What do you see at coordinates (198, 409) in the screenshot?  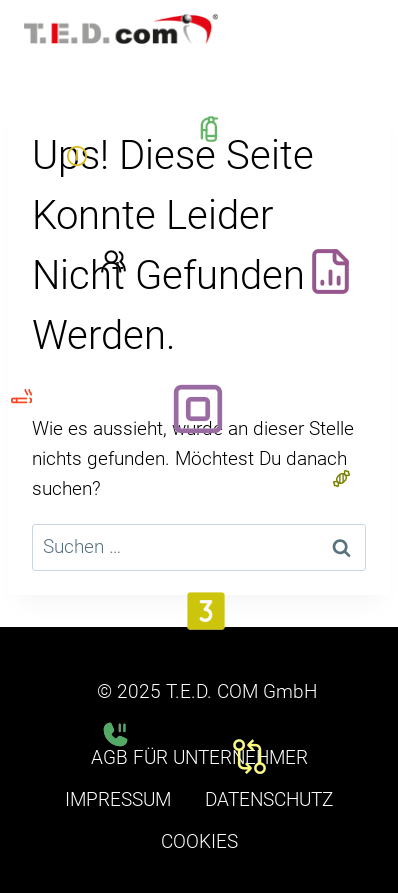 I see `nested container or frame element` at bounding box center [198, 409].